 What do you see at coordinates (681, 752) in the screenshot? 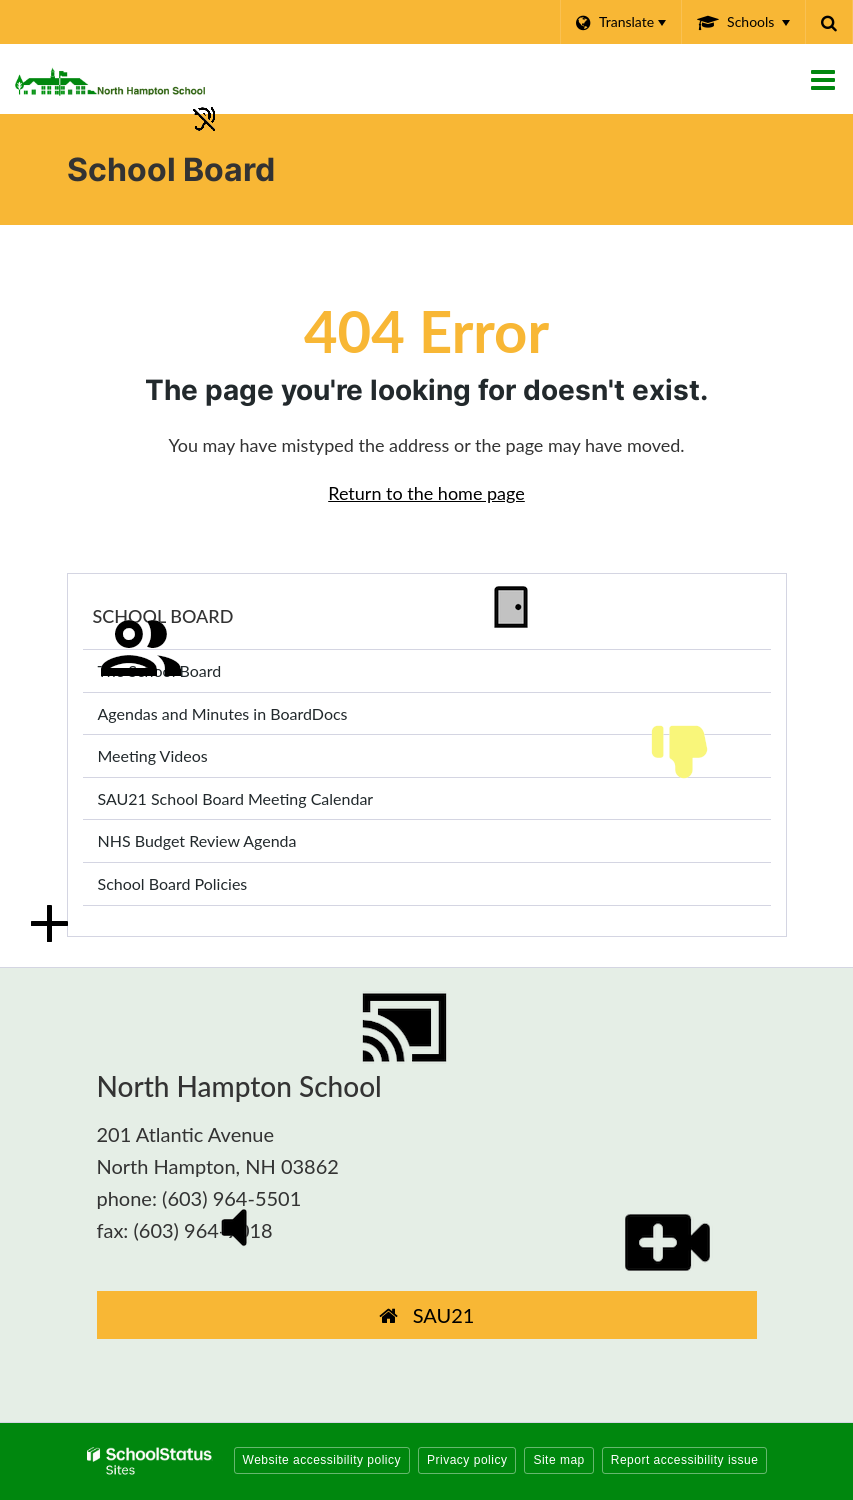
I see `dislike or downvote content` at bounding box center [681, 752].